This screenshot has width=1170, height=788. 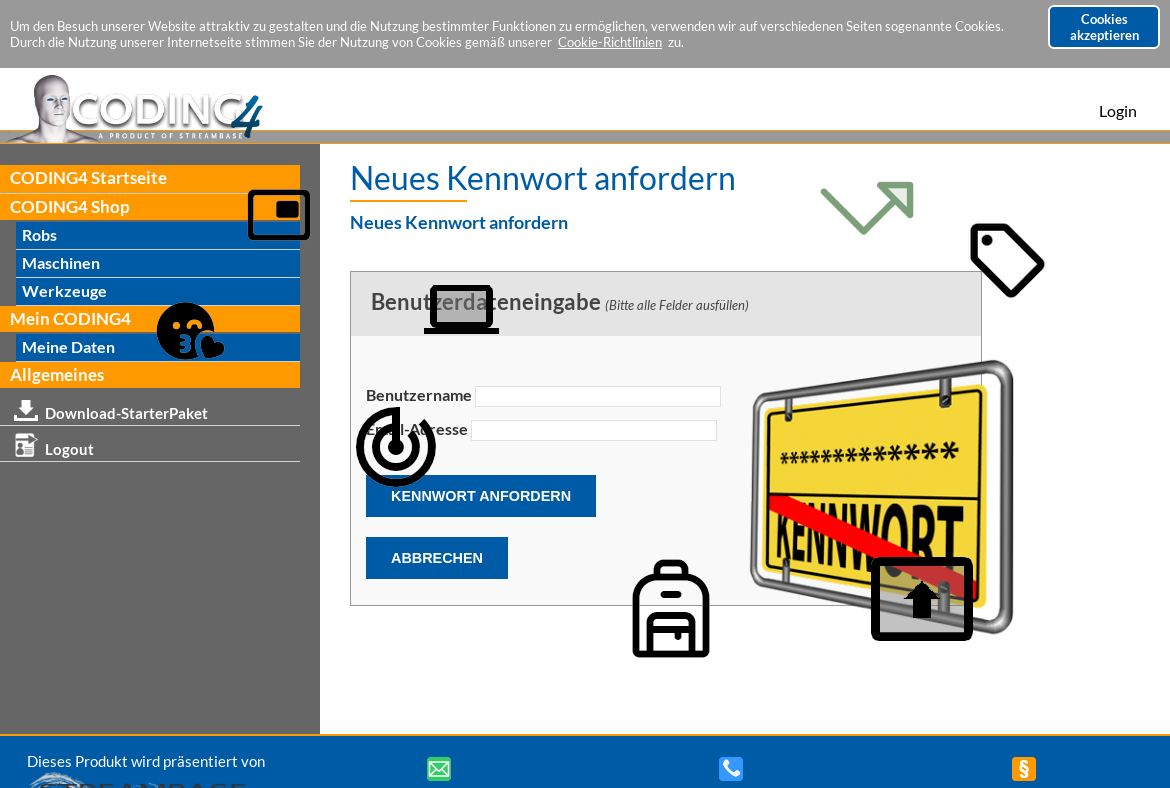 What do you see at coordinates (189, 331) in the screenshot?
I see `send a kiss or flirty reaction` at bounding box center [189, 331].